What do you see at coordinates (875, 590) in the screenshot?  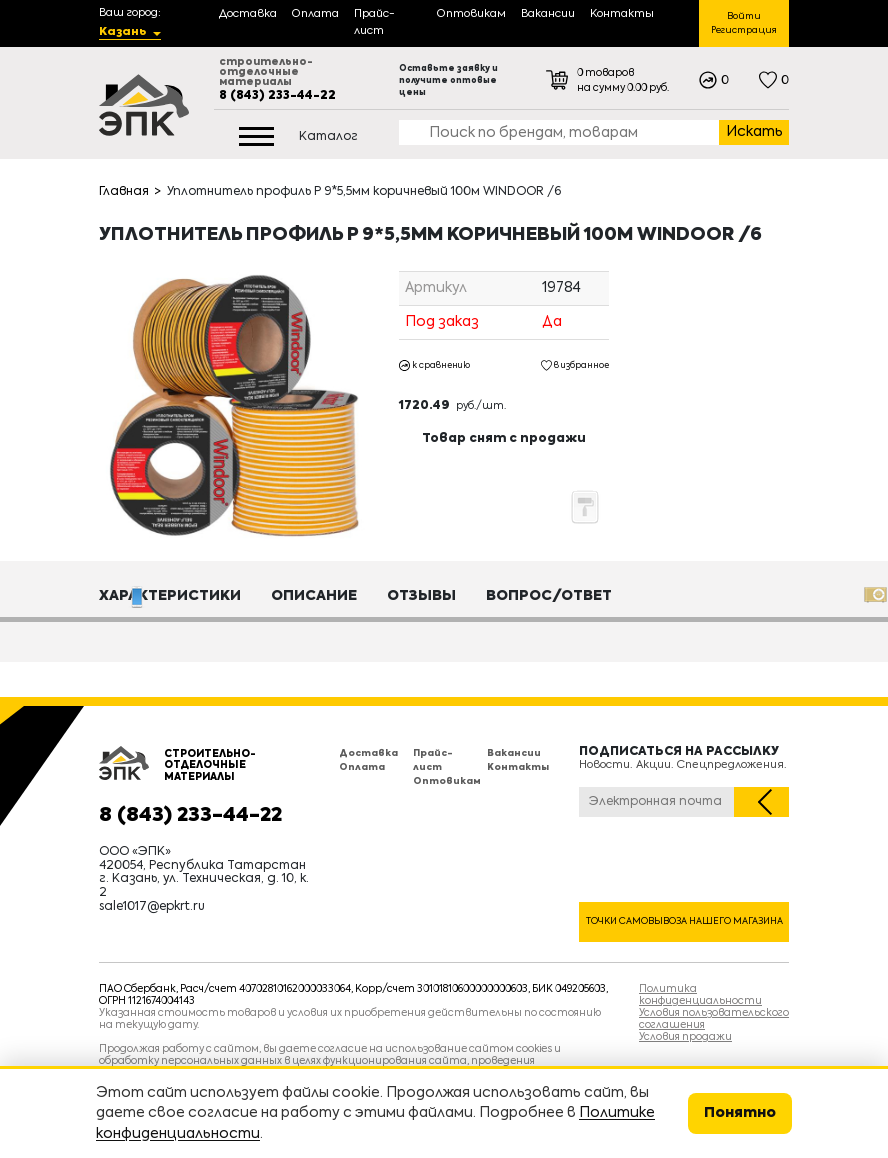 I see `iPod shuffle device in gold color` at bounding box center [875, 590].